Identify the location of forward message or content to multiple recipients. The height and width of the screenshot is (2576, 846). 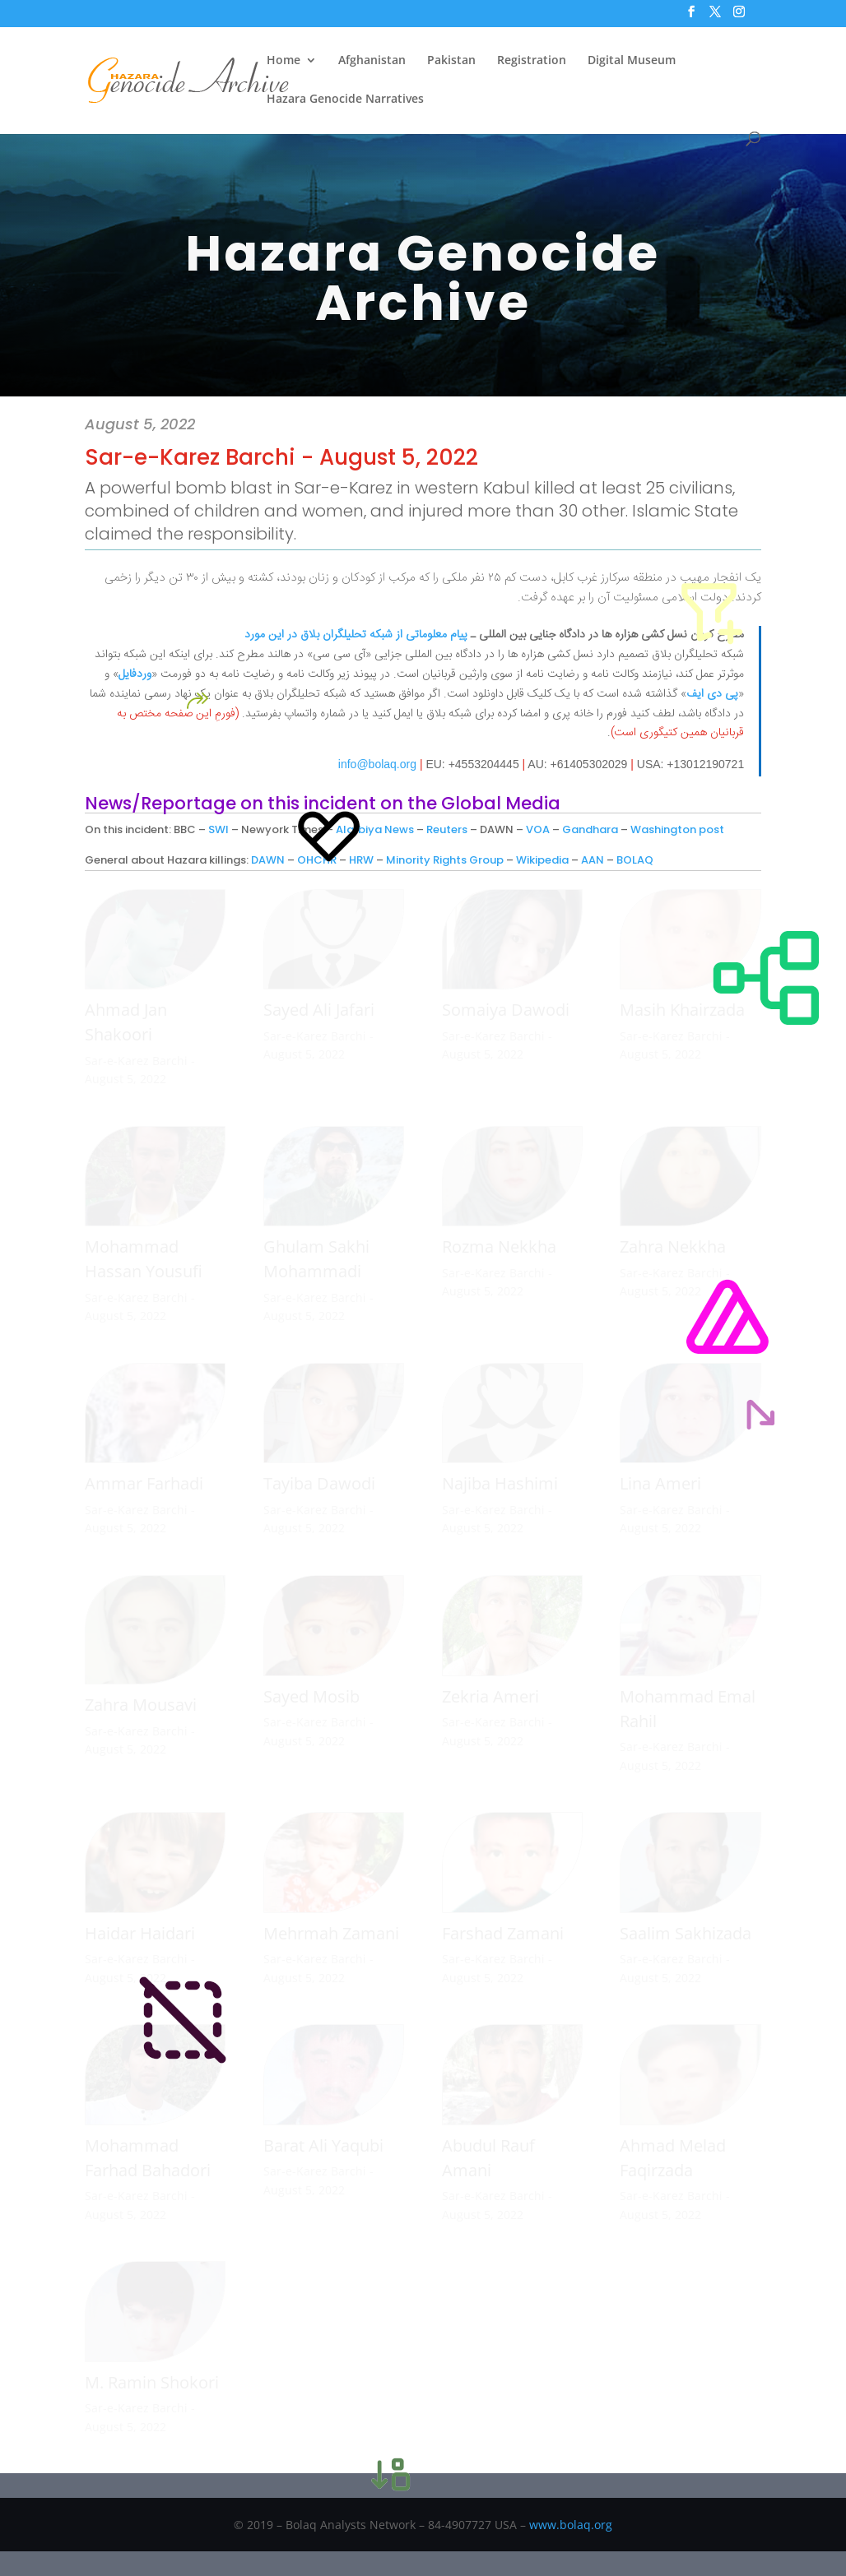
(198, 701).